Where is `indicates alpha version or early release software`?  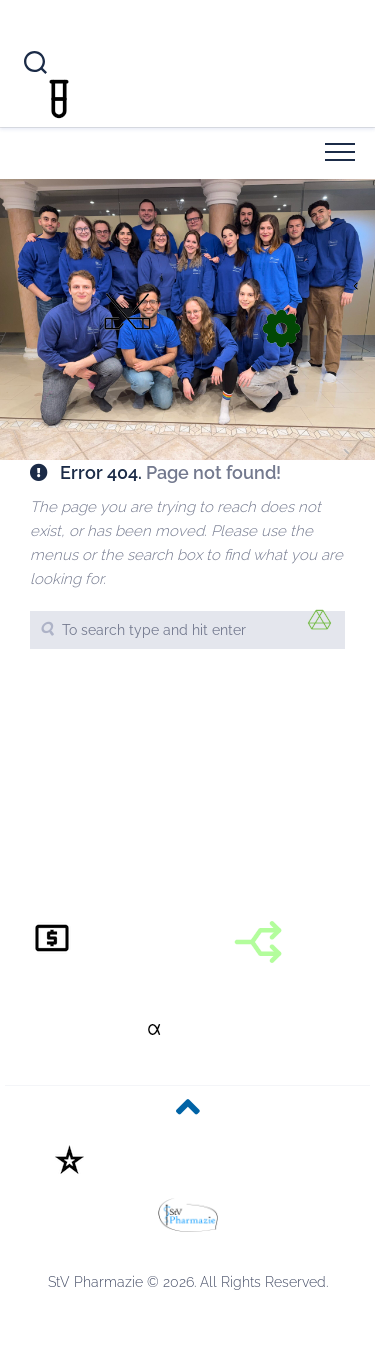 indicates alpha version or early release software is located at coordinates (154, 1029).